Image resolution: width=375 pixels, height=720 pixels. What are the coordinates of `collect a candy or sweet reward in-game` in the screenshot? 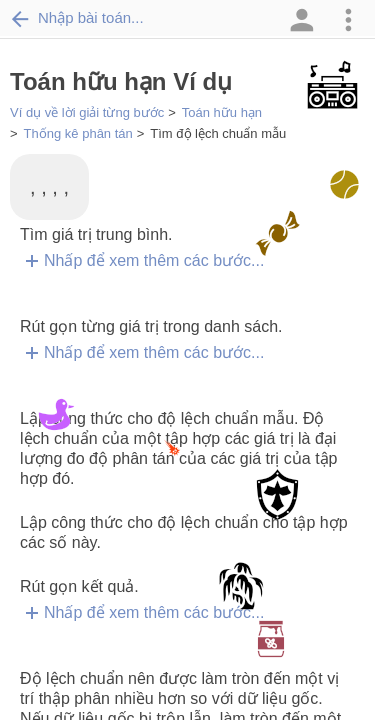 It's located at (277, 233).